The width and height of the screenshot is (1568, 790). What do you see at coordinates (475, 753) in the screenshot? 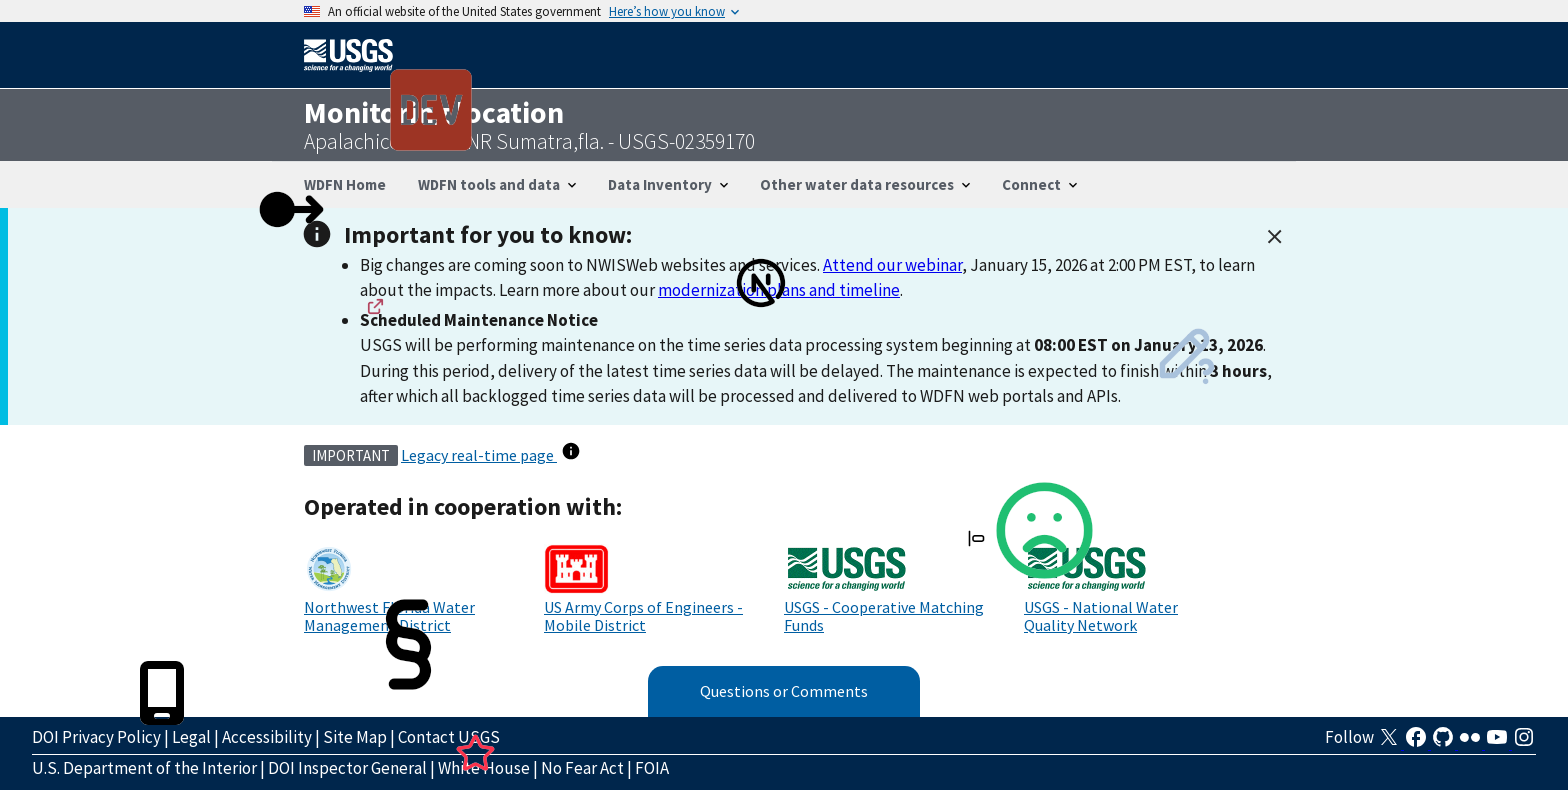
I see `add item to favorites` at bounding box center [475, 753].